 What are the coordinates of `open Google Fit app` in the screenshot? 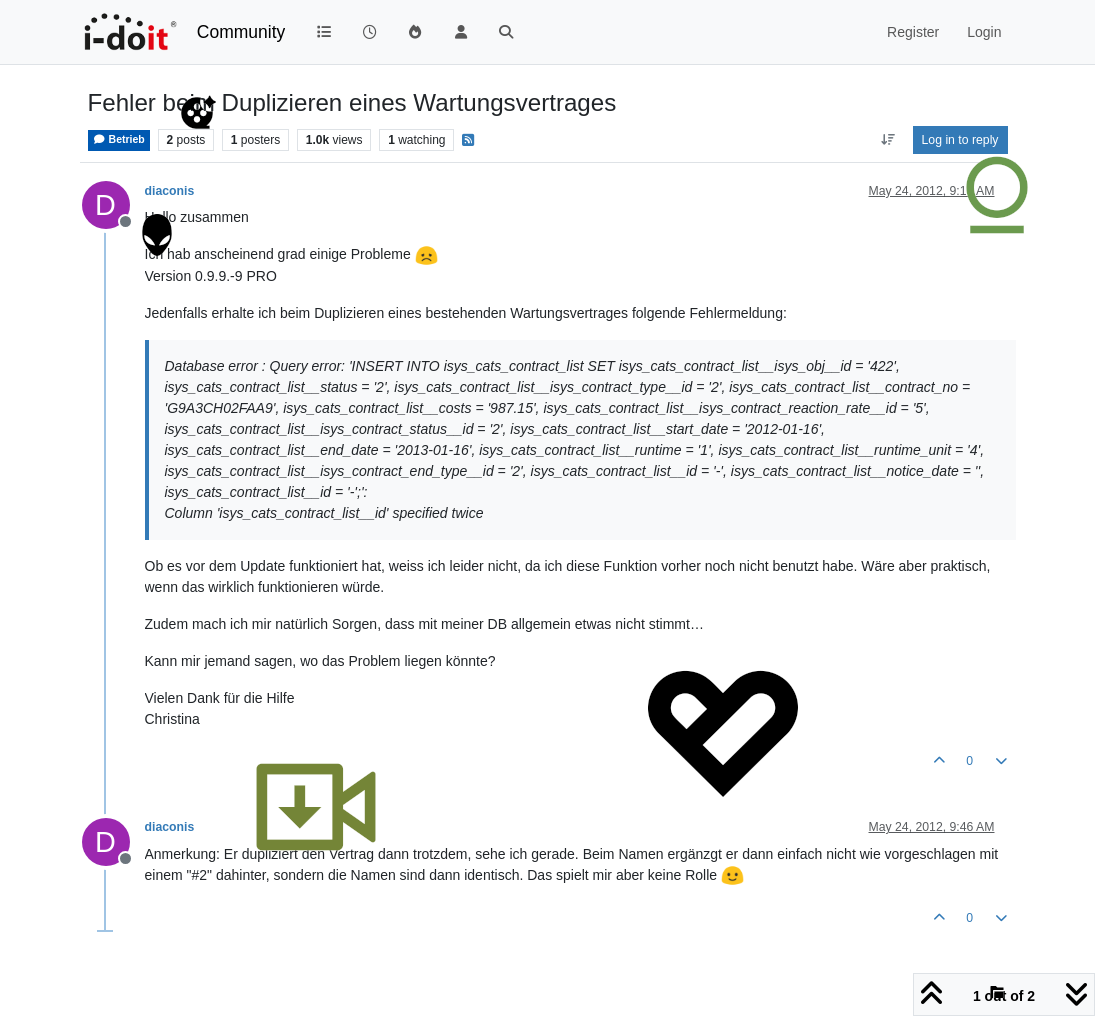 It's located at (723, 734).